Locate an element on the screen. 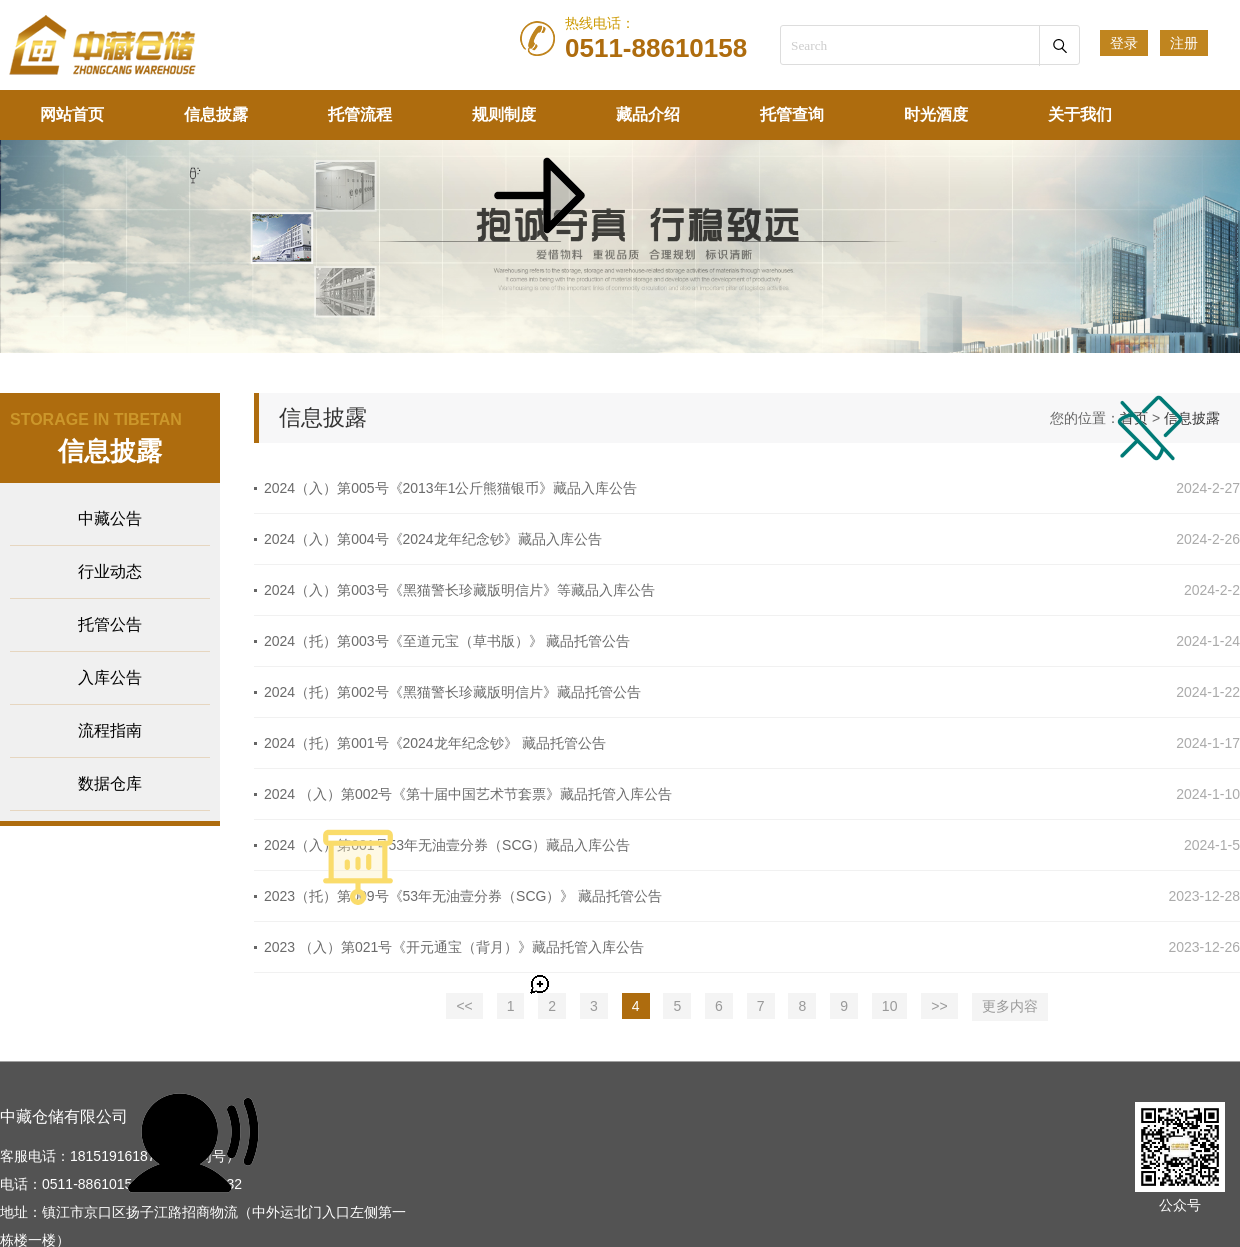 The width and height of the screenshot is (1240, 1247). add a comment or review to a location is located at coordinates (540, 984).